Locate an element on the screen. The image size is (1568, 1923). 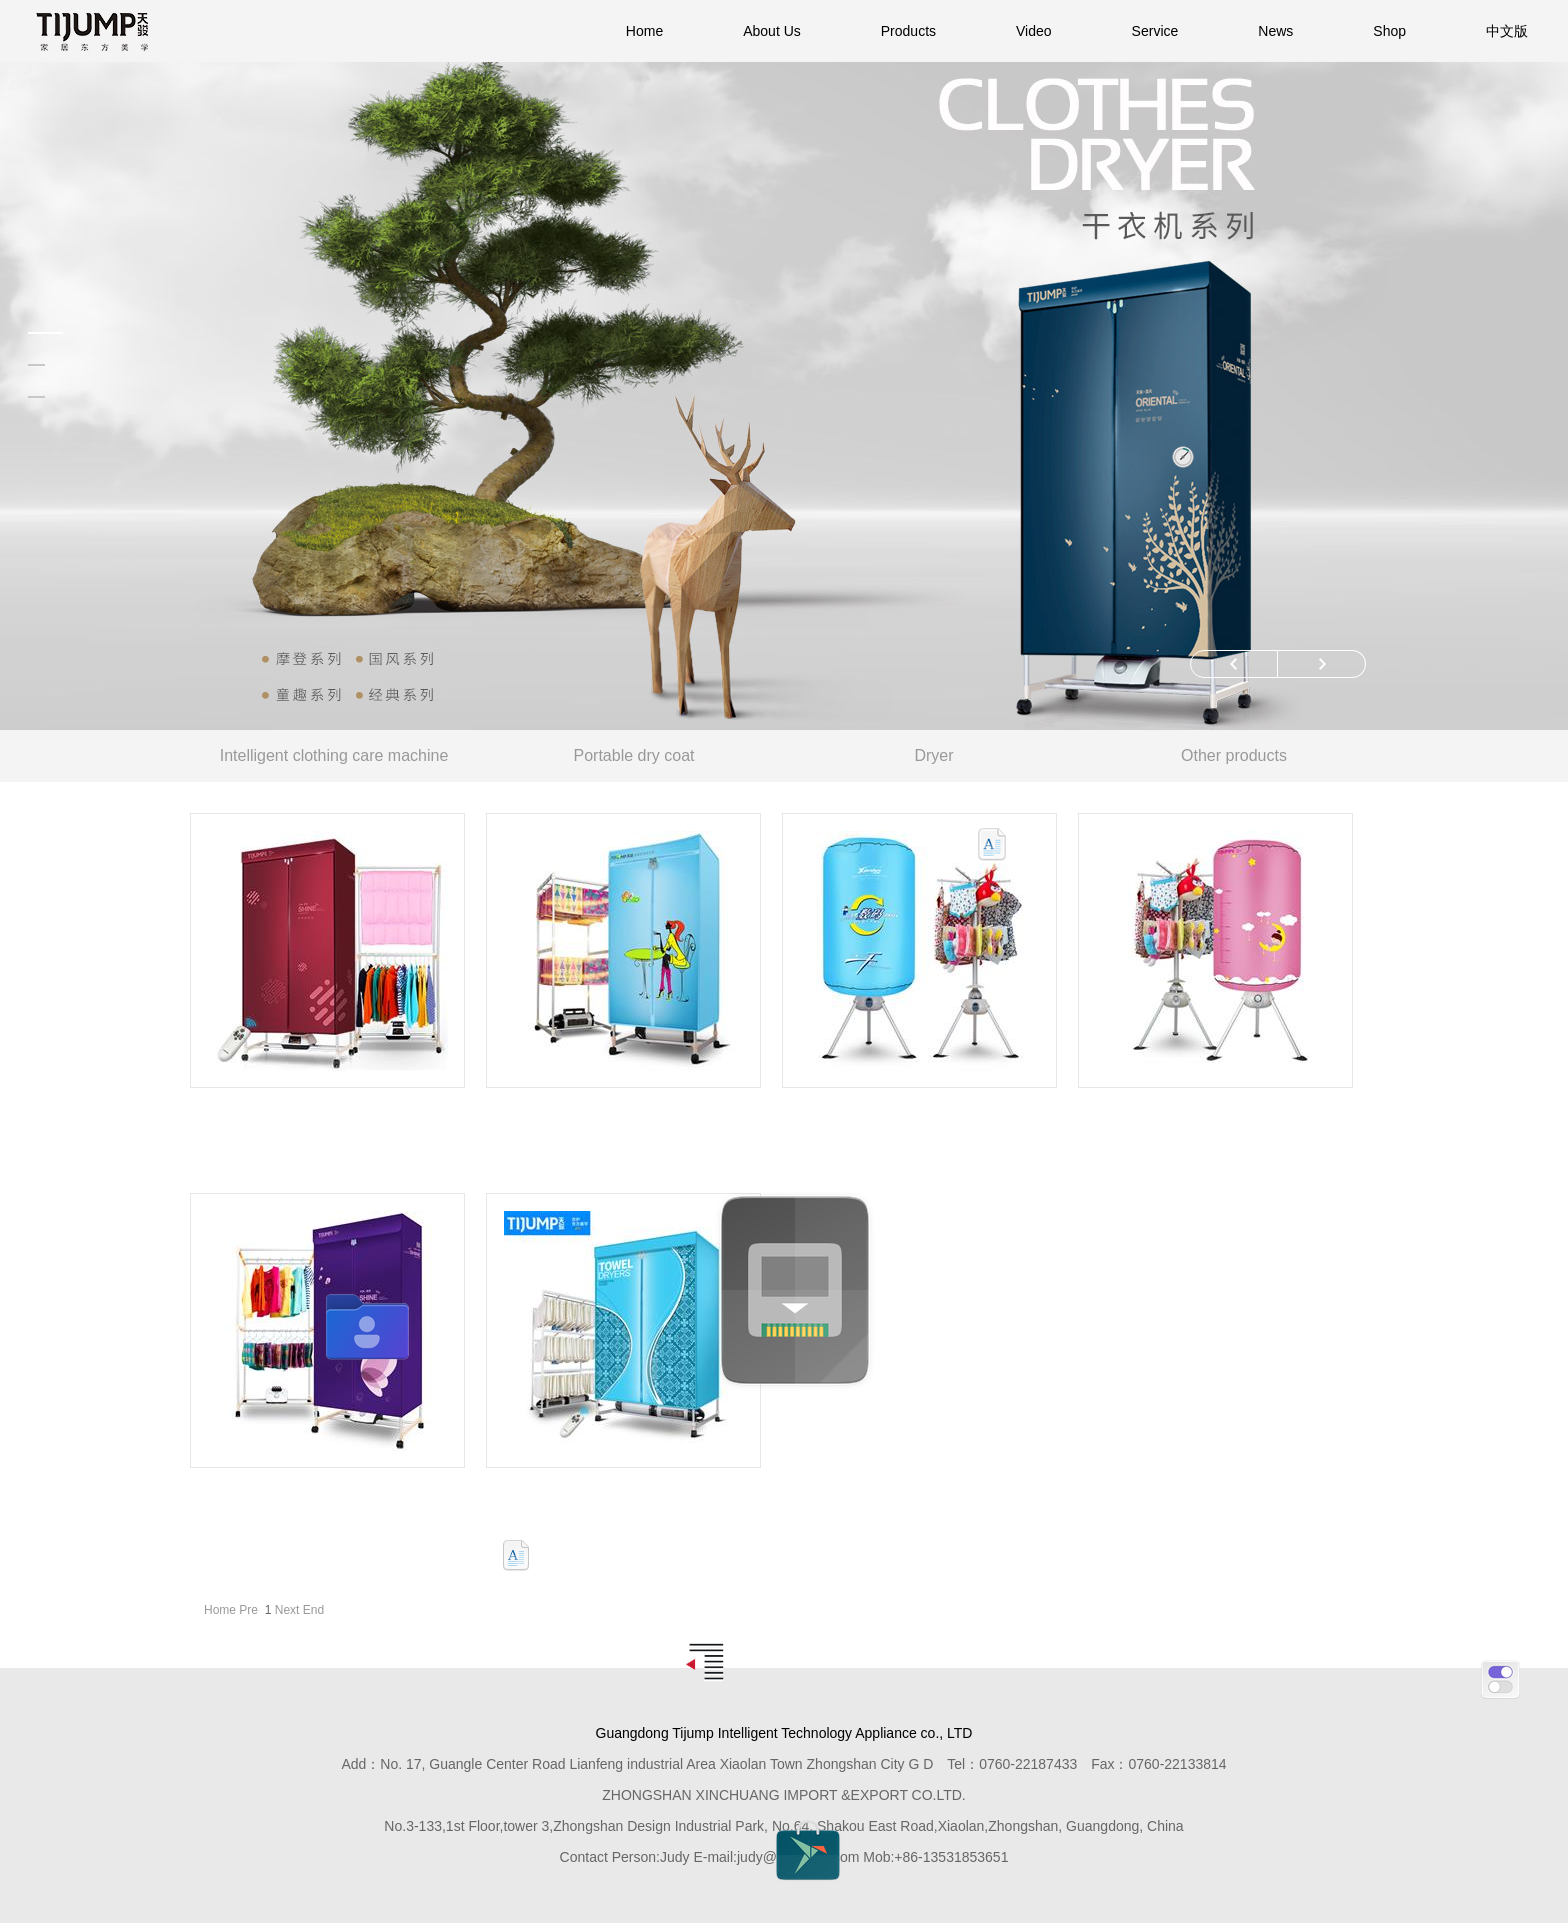
open sysprof system profiler is located at coordinates (1183, 457).